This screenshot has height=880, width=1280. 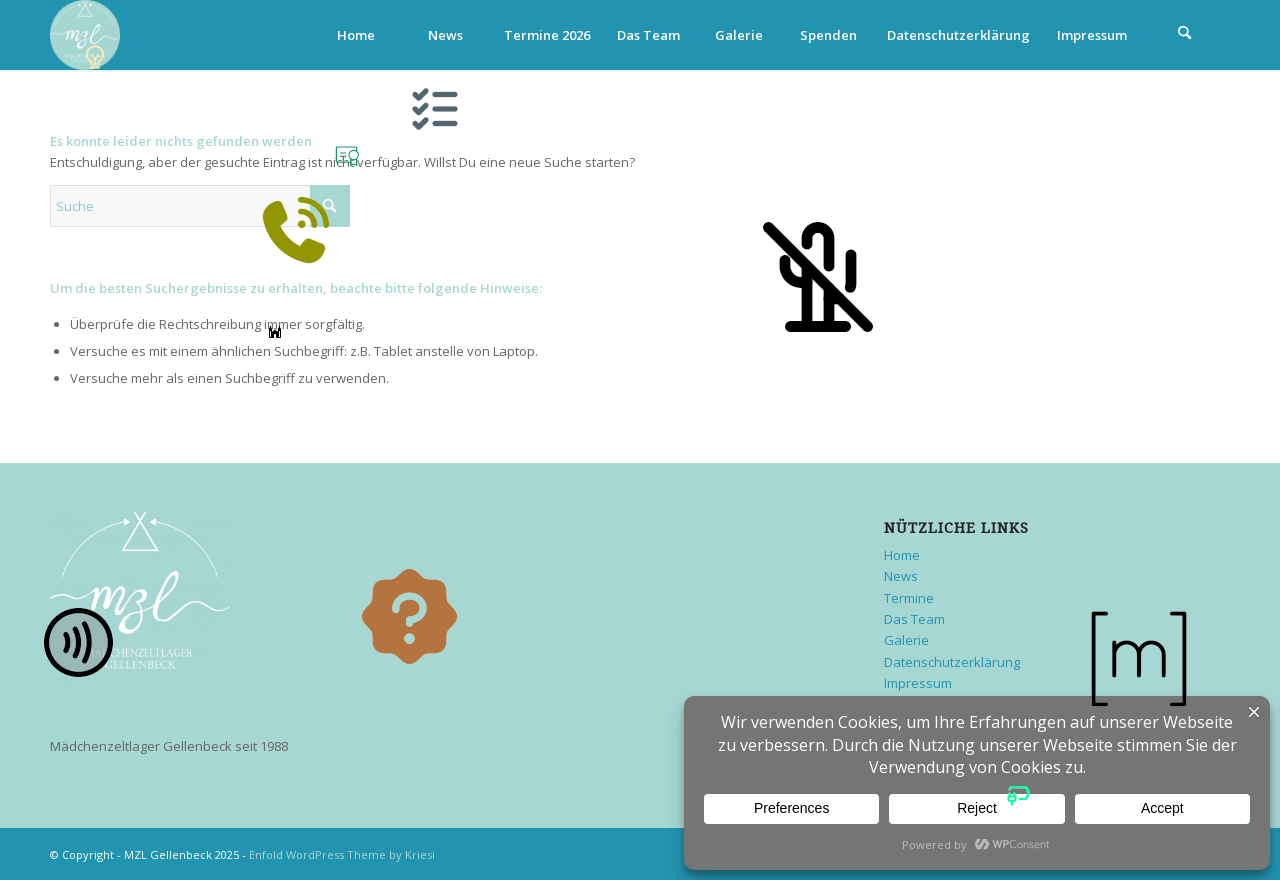 What do you see at coordinates (818, 277) in the screenshot?
I see `disable desert or arid climate mode` at bounding box center [818, 277].